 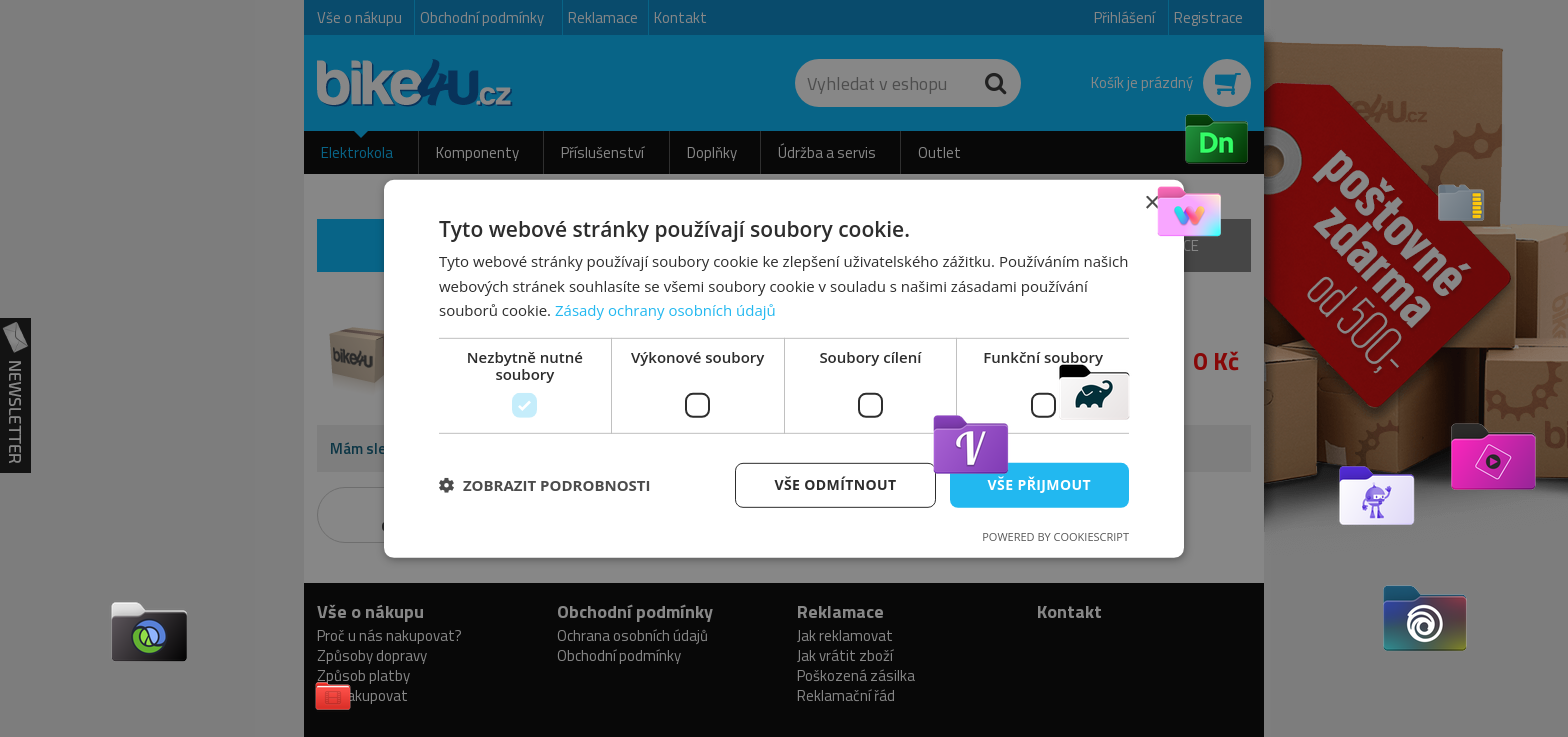 I want to click on open the maui framework project folder, so click(x=1376, y=497).